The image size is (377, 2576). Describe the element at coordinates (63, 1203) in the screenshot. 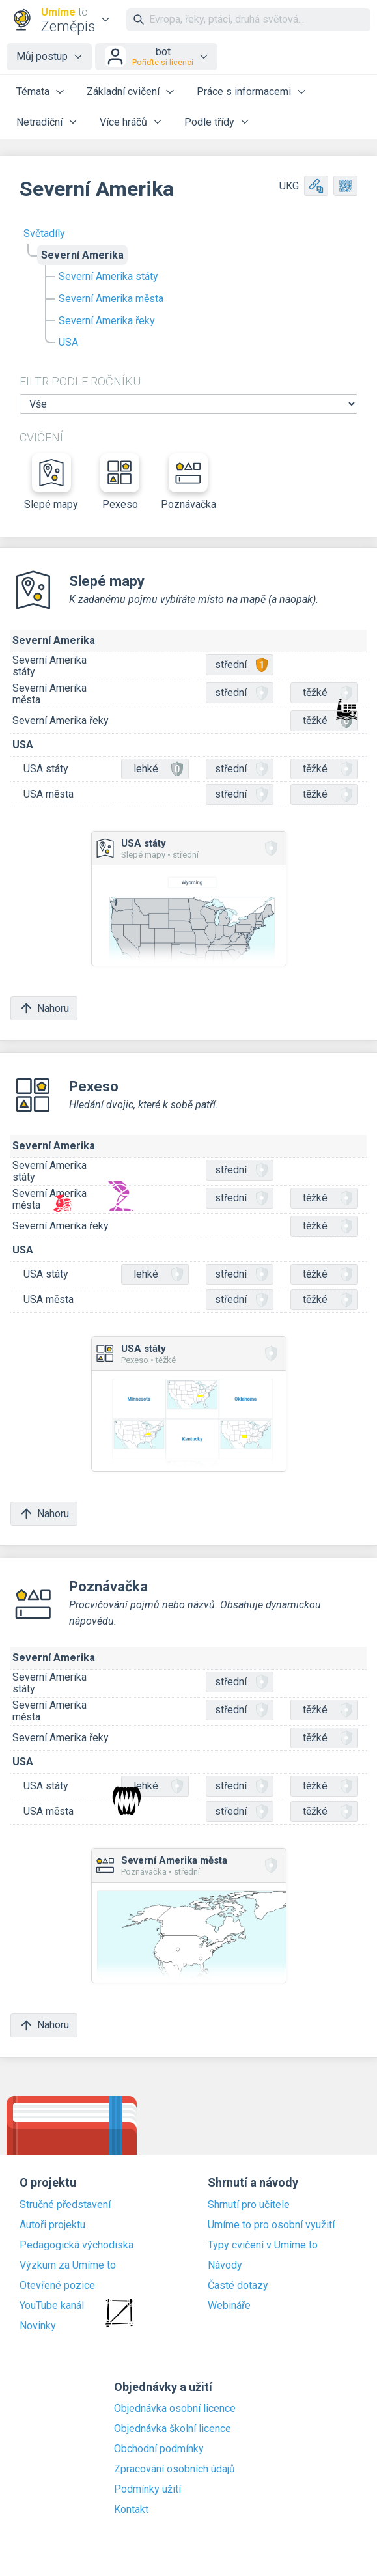

I see `view your in-game currency balance` at that location.